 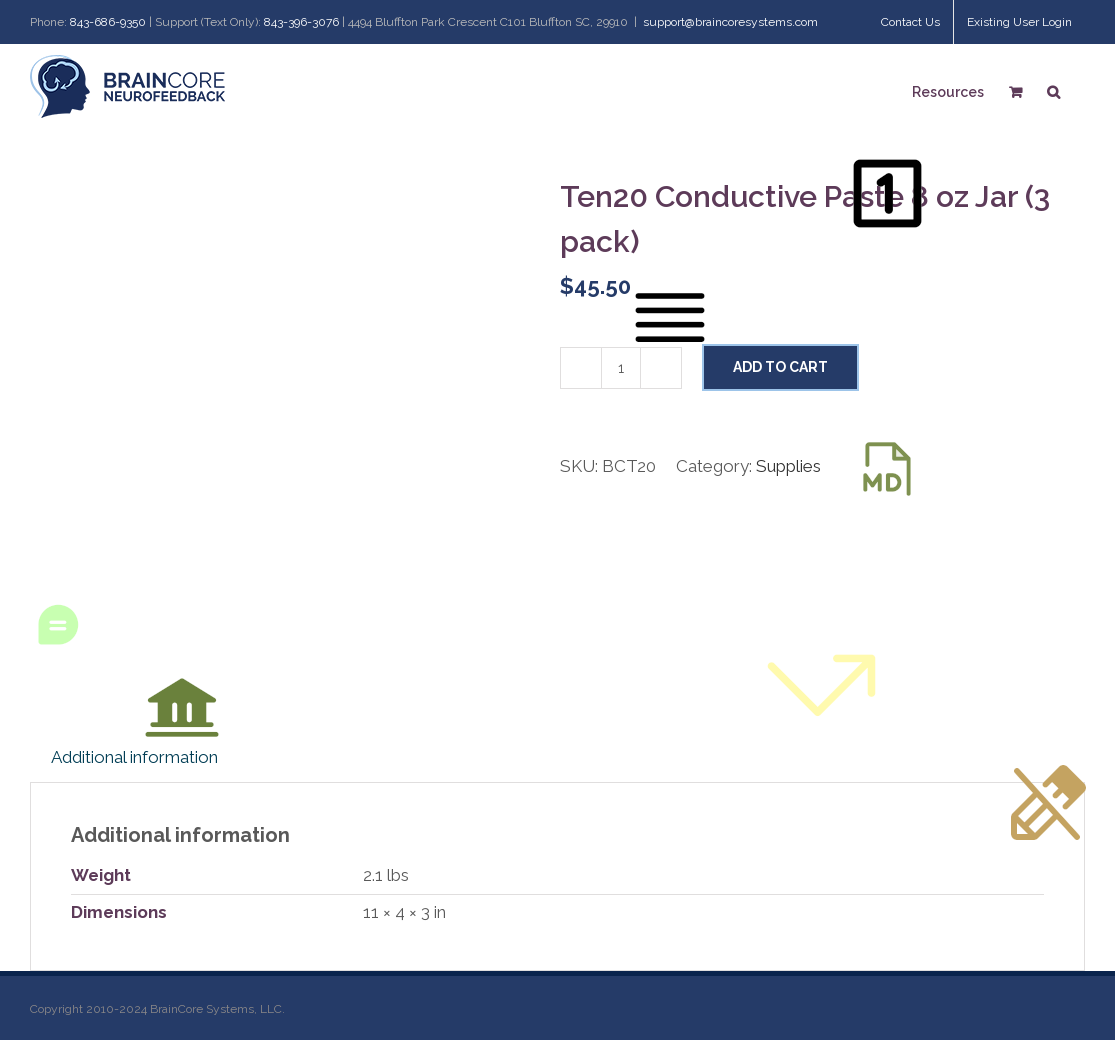 I want to click on editing is disabled, so click(x=1047, y=804).